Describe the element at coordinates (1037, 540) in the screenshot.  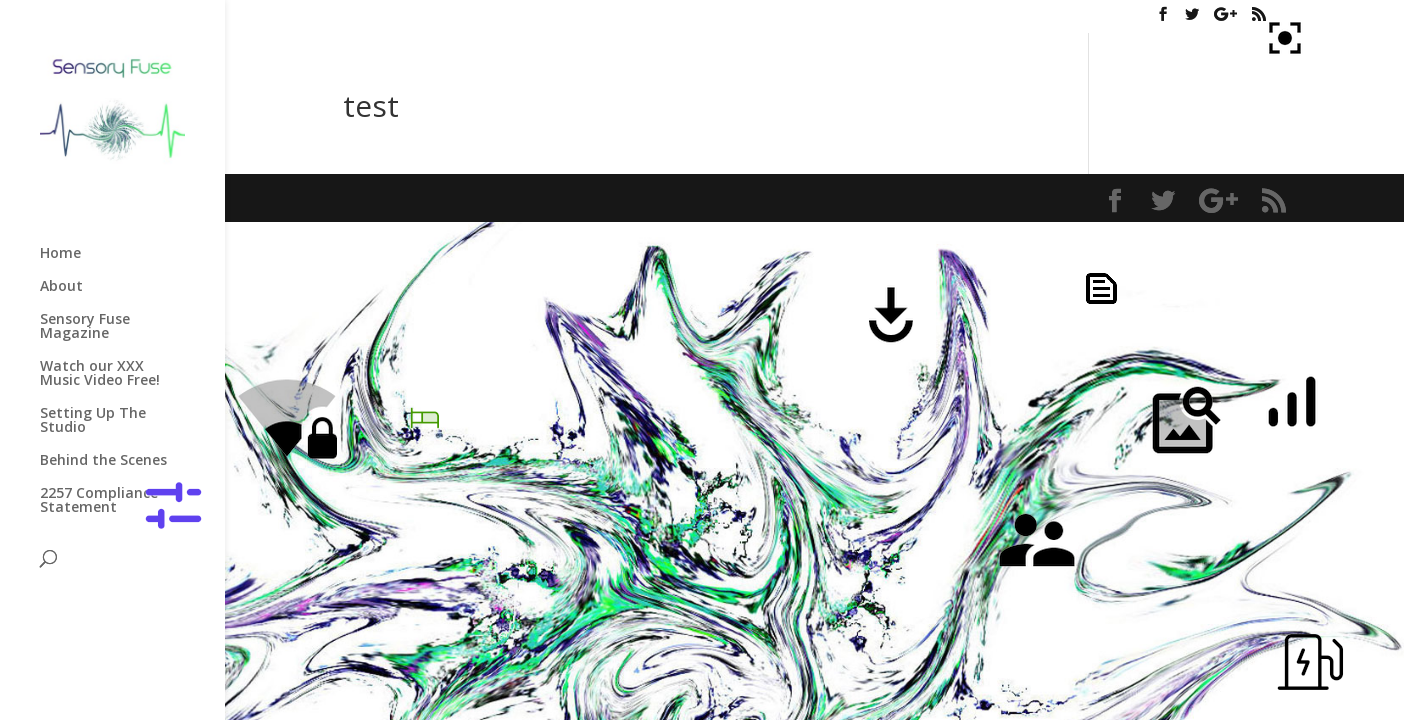
I see `manage team members or user accounts` at that location.